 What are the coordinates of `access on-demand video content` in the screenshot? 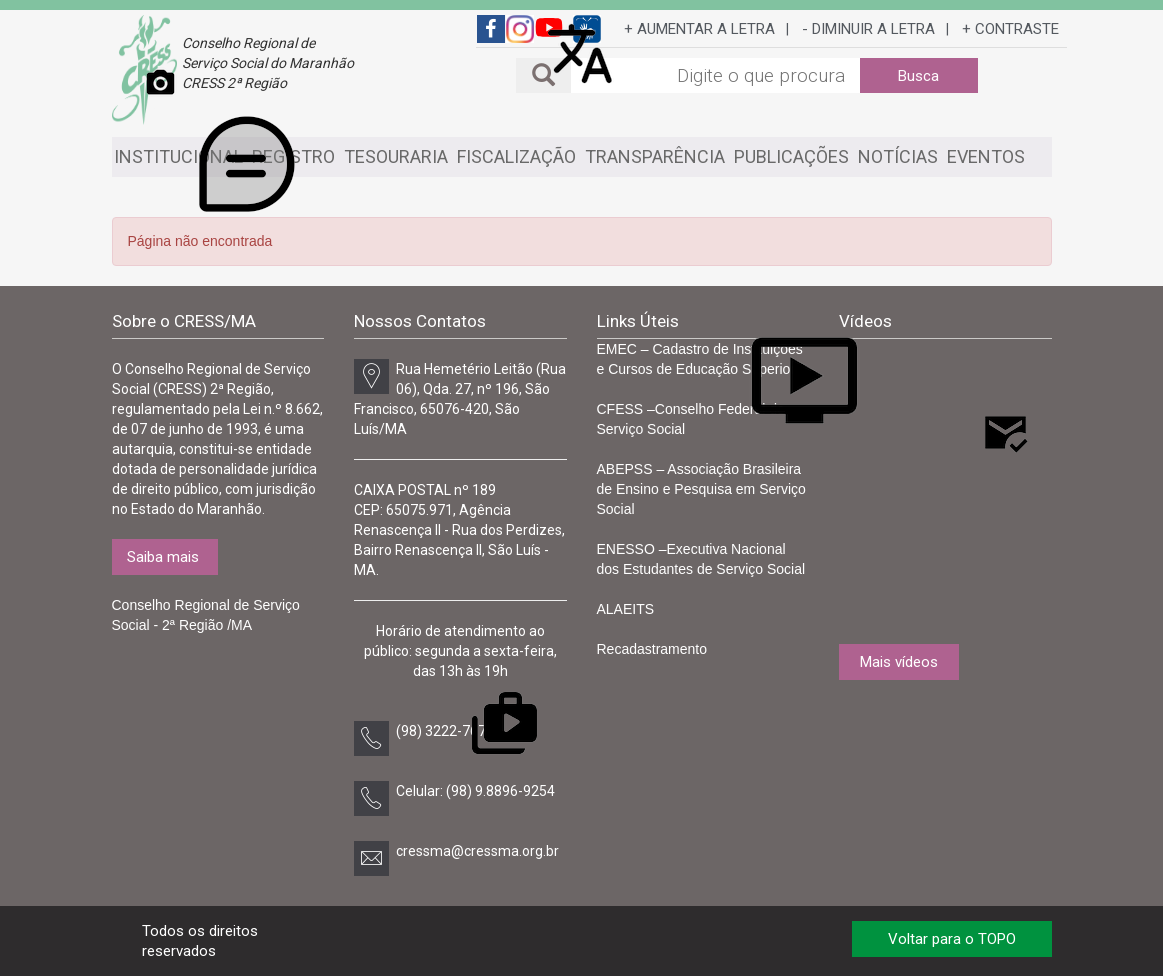 It's located at (804, 380).